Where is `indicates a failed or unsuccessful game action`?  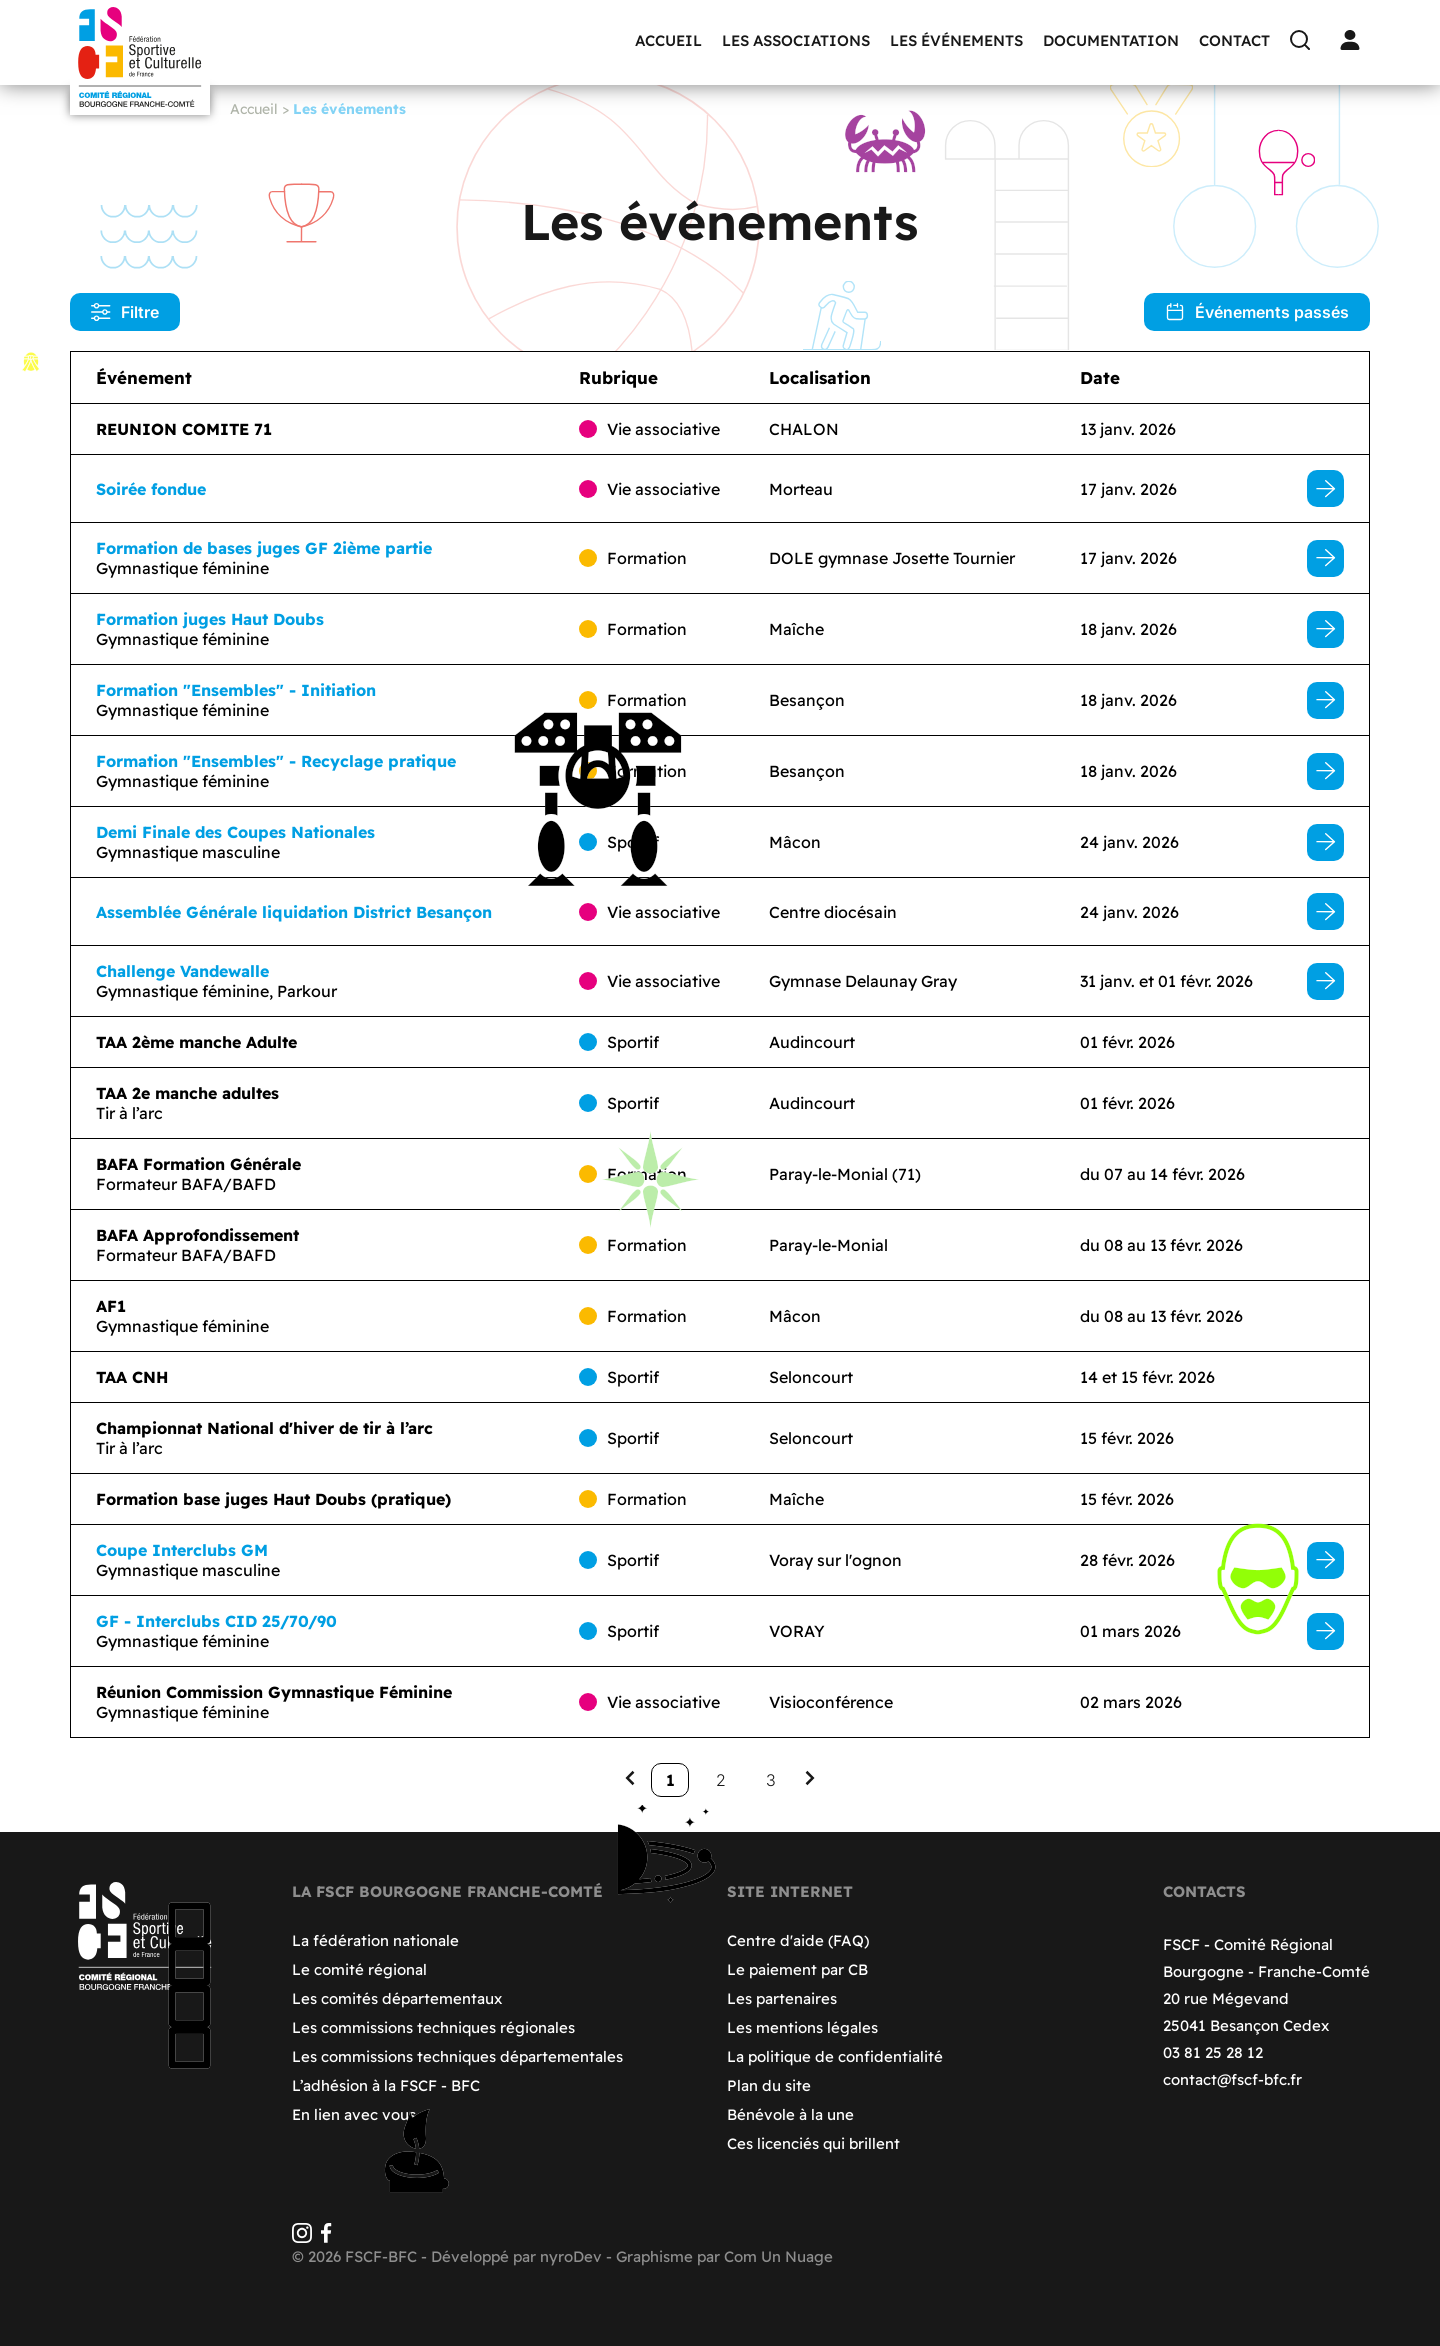
indicates a failed or unsuccessful game action is located at coordinates (885, 143).